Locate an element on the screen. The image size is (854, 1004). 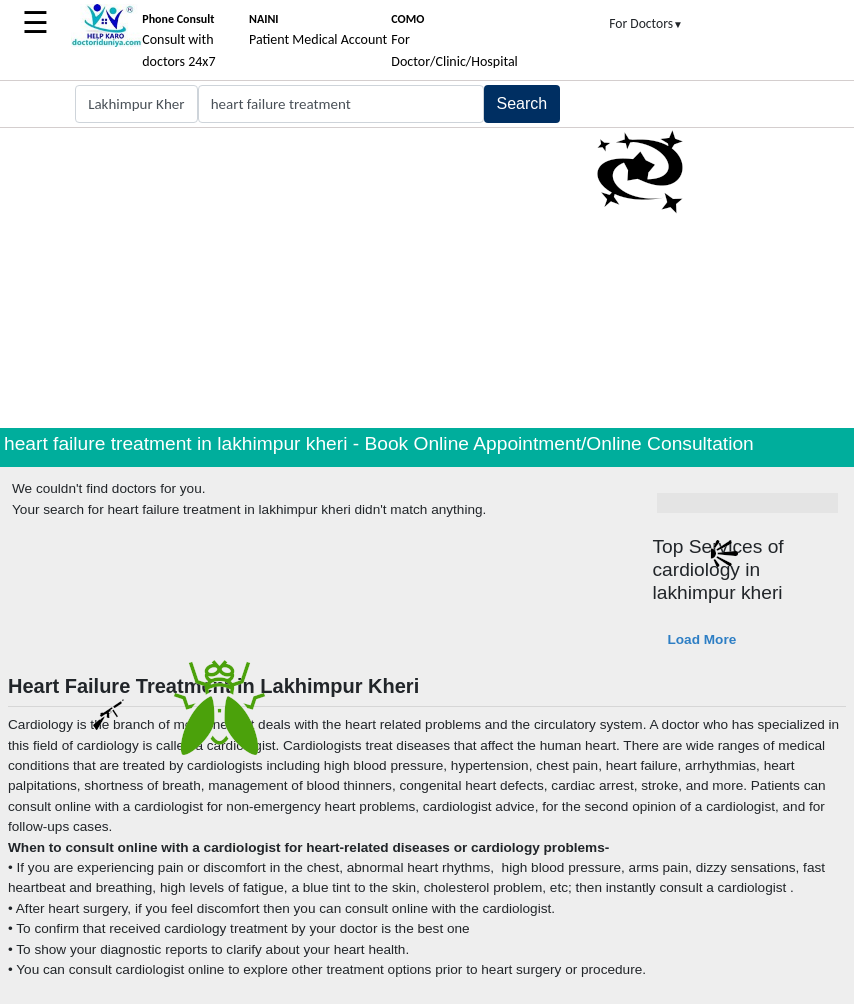
indicates a bug or pest-related feature in a game is located at coordinates (219, 707).